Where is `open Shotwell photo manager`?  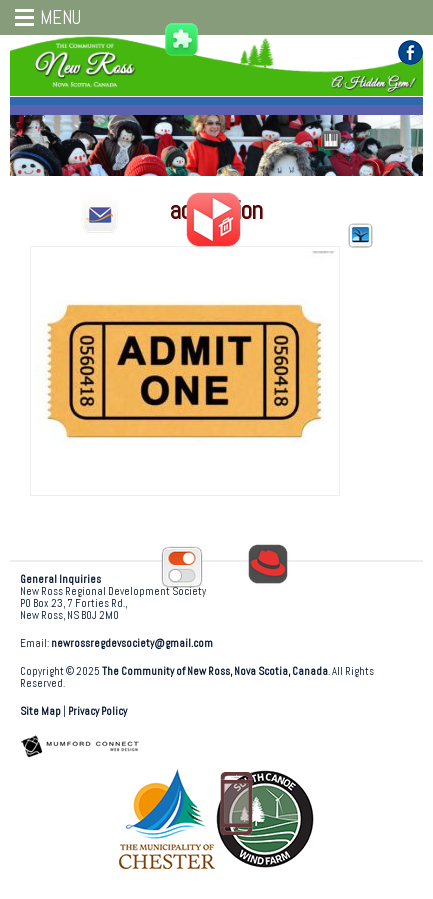
open Shotwell photo manager is located at coordinates (360, 235).